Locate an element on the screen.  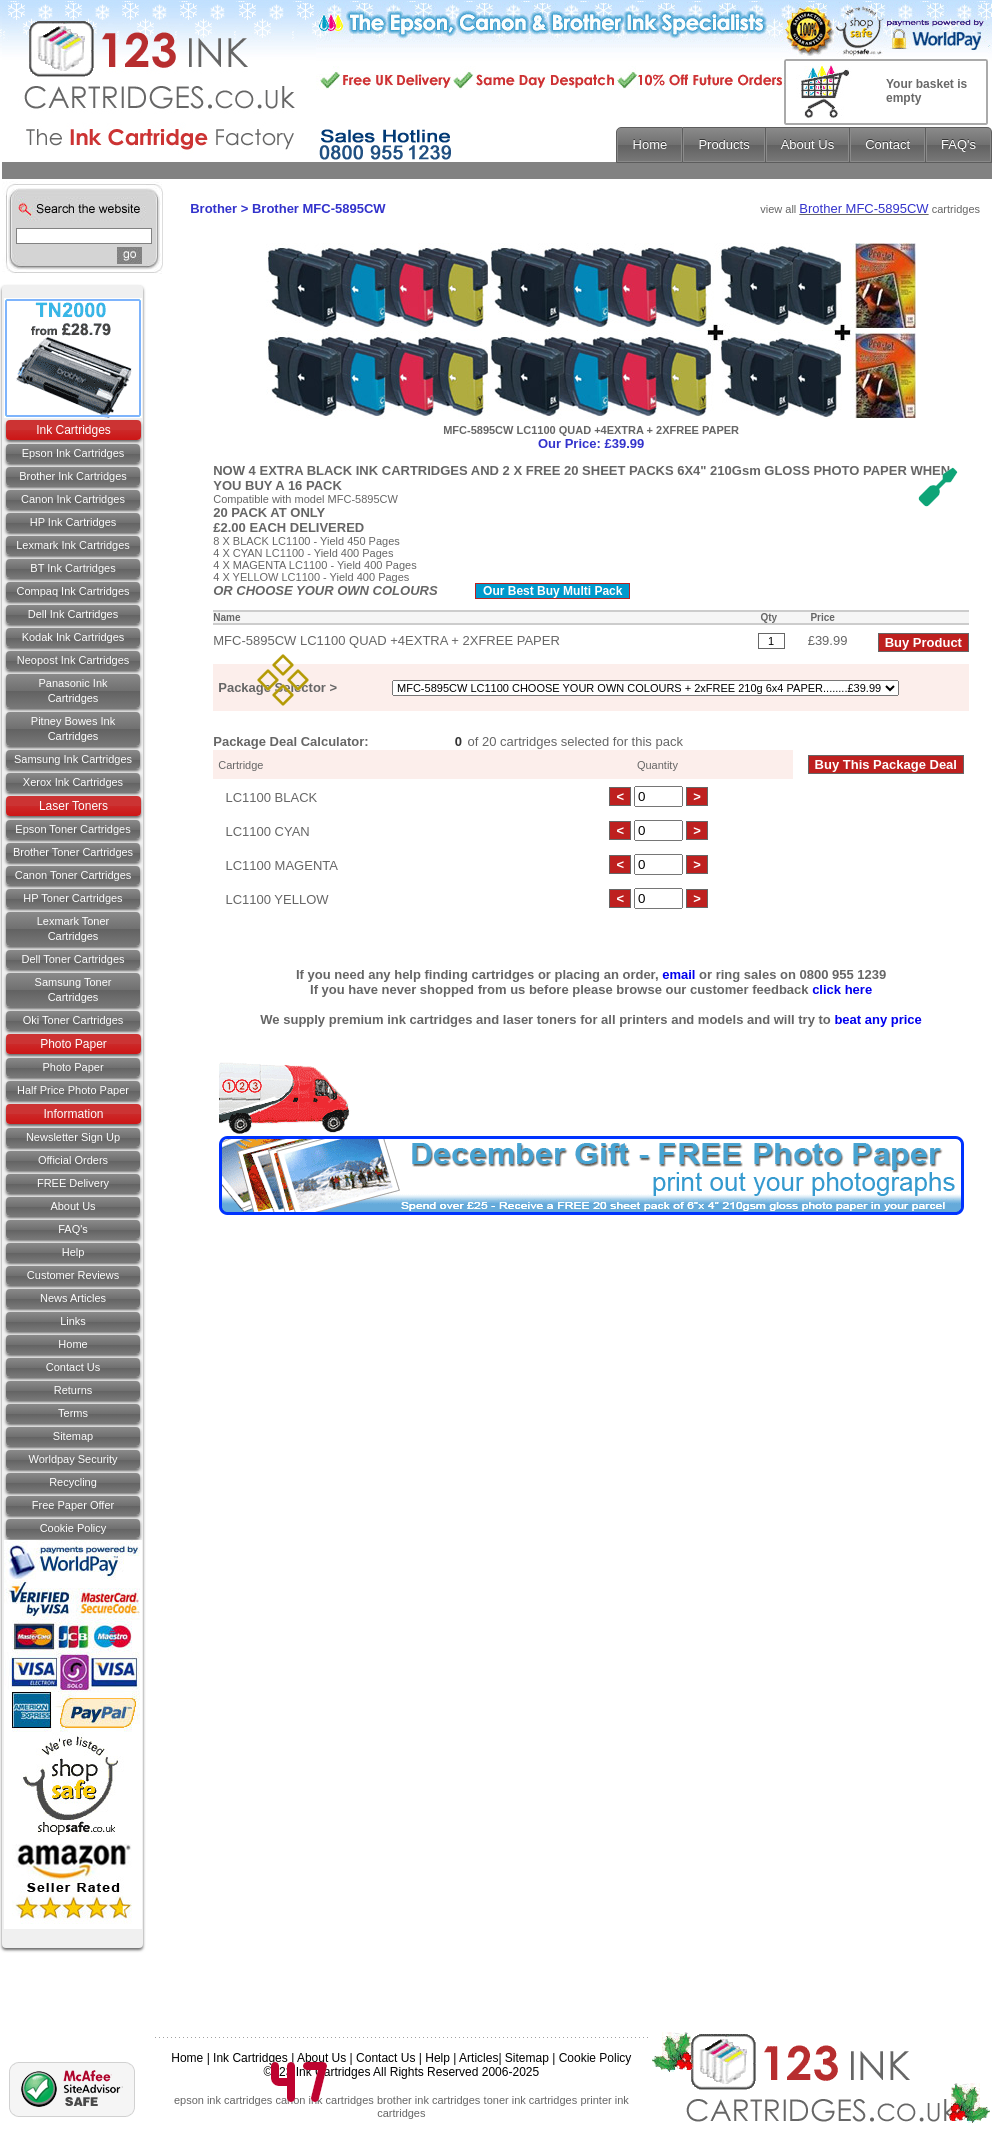
indicates item number 47 in a list or sequence is located at coordinates (299, 2082).